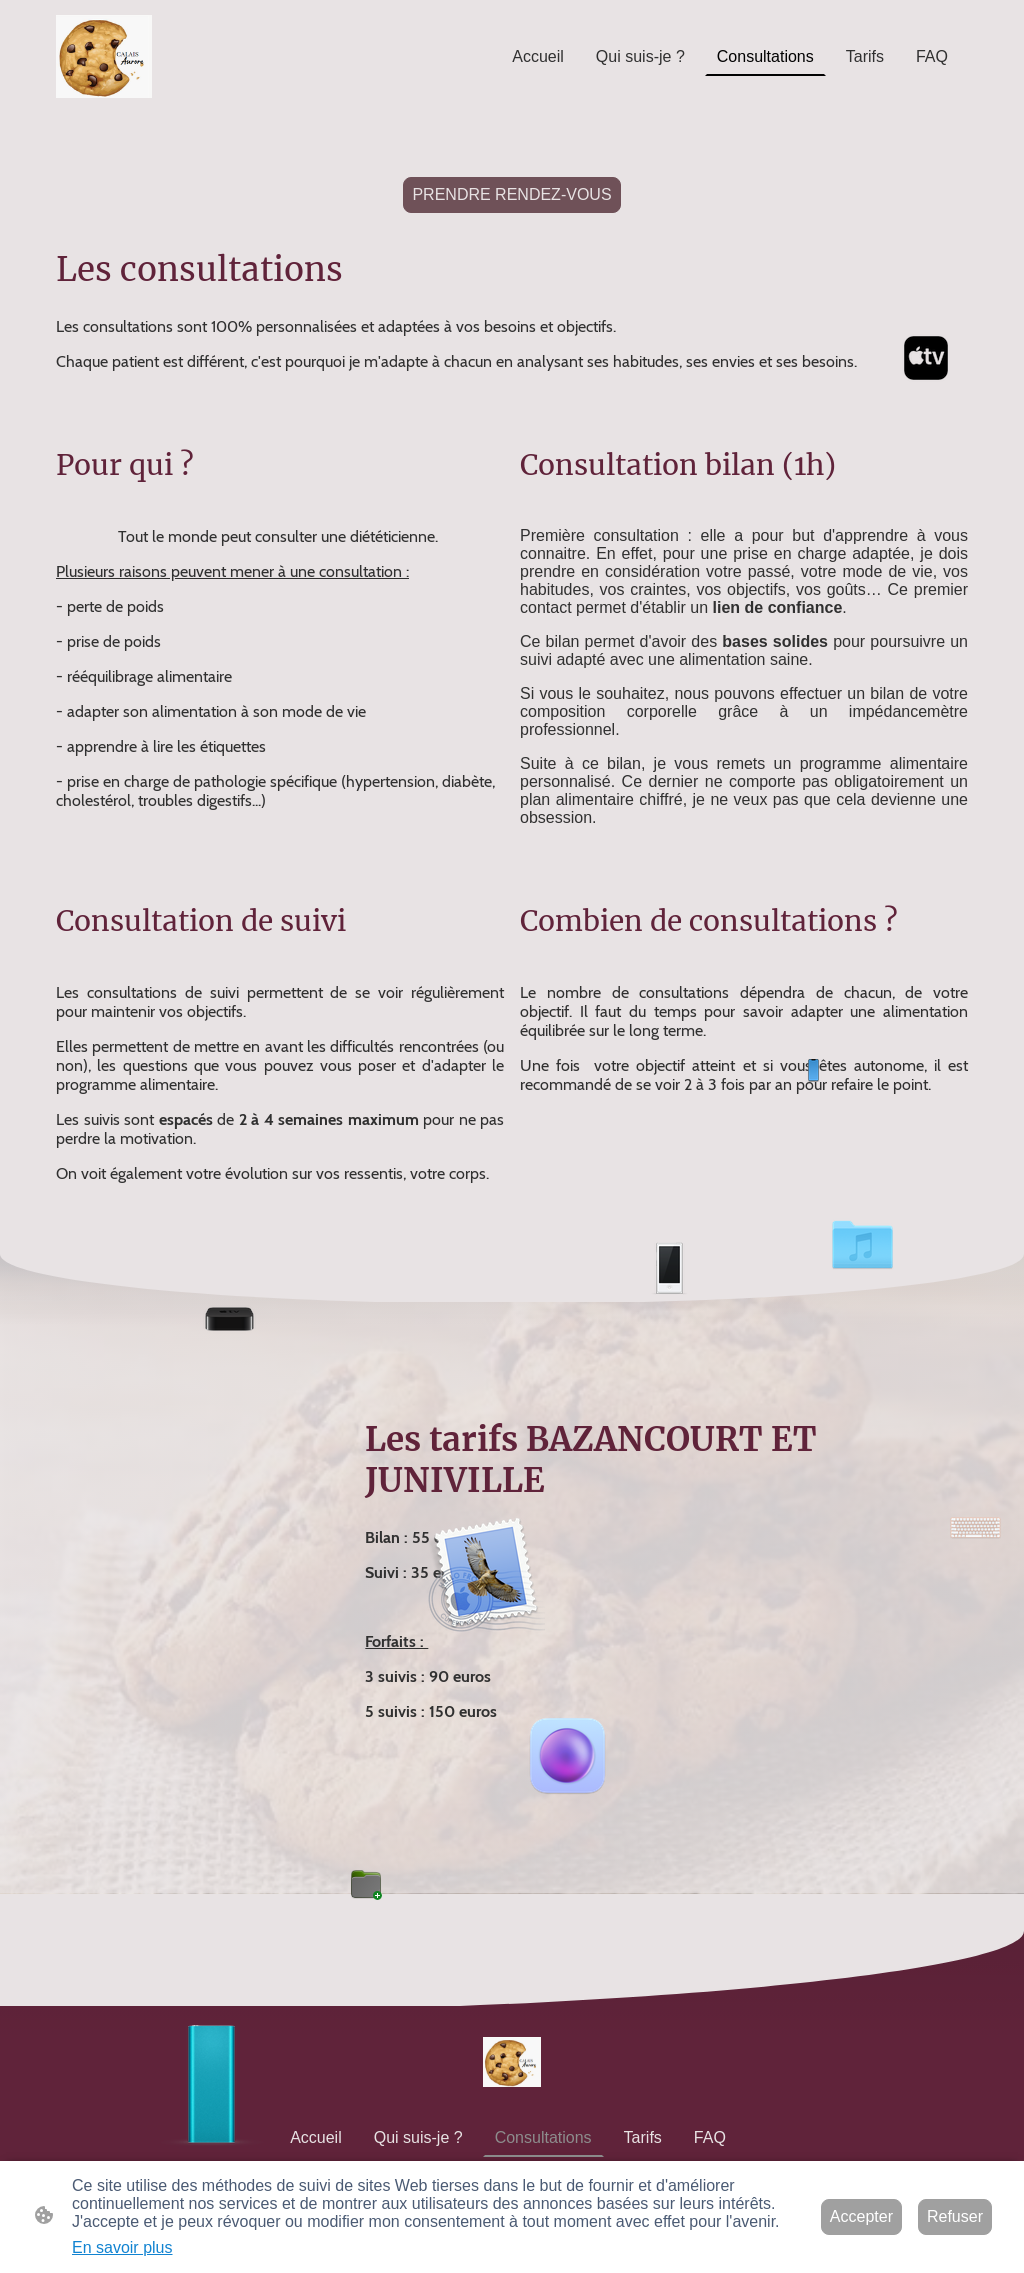 This screenshot has width=1024, height=2273. Describe the element at coordinates (813, 1070) in the screenshot. I see `iPhone 13 Pro device icon` at that location.